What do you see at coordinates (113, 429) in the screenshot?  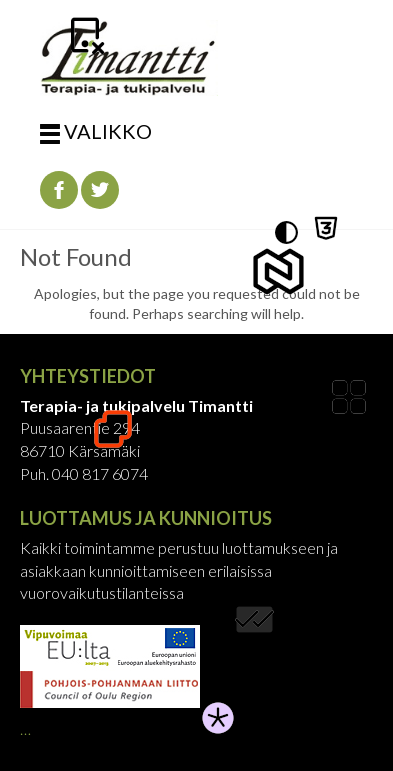 I see `combine or merge selected layers` at bounding box center [113, 429].